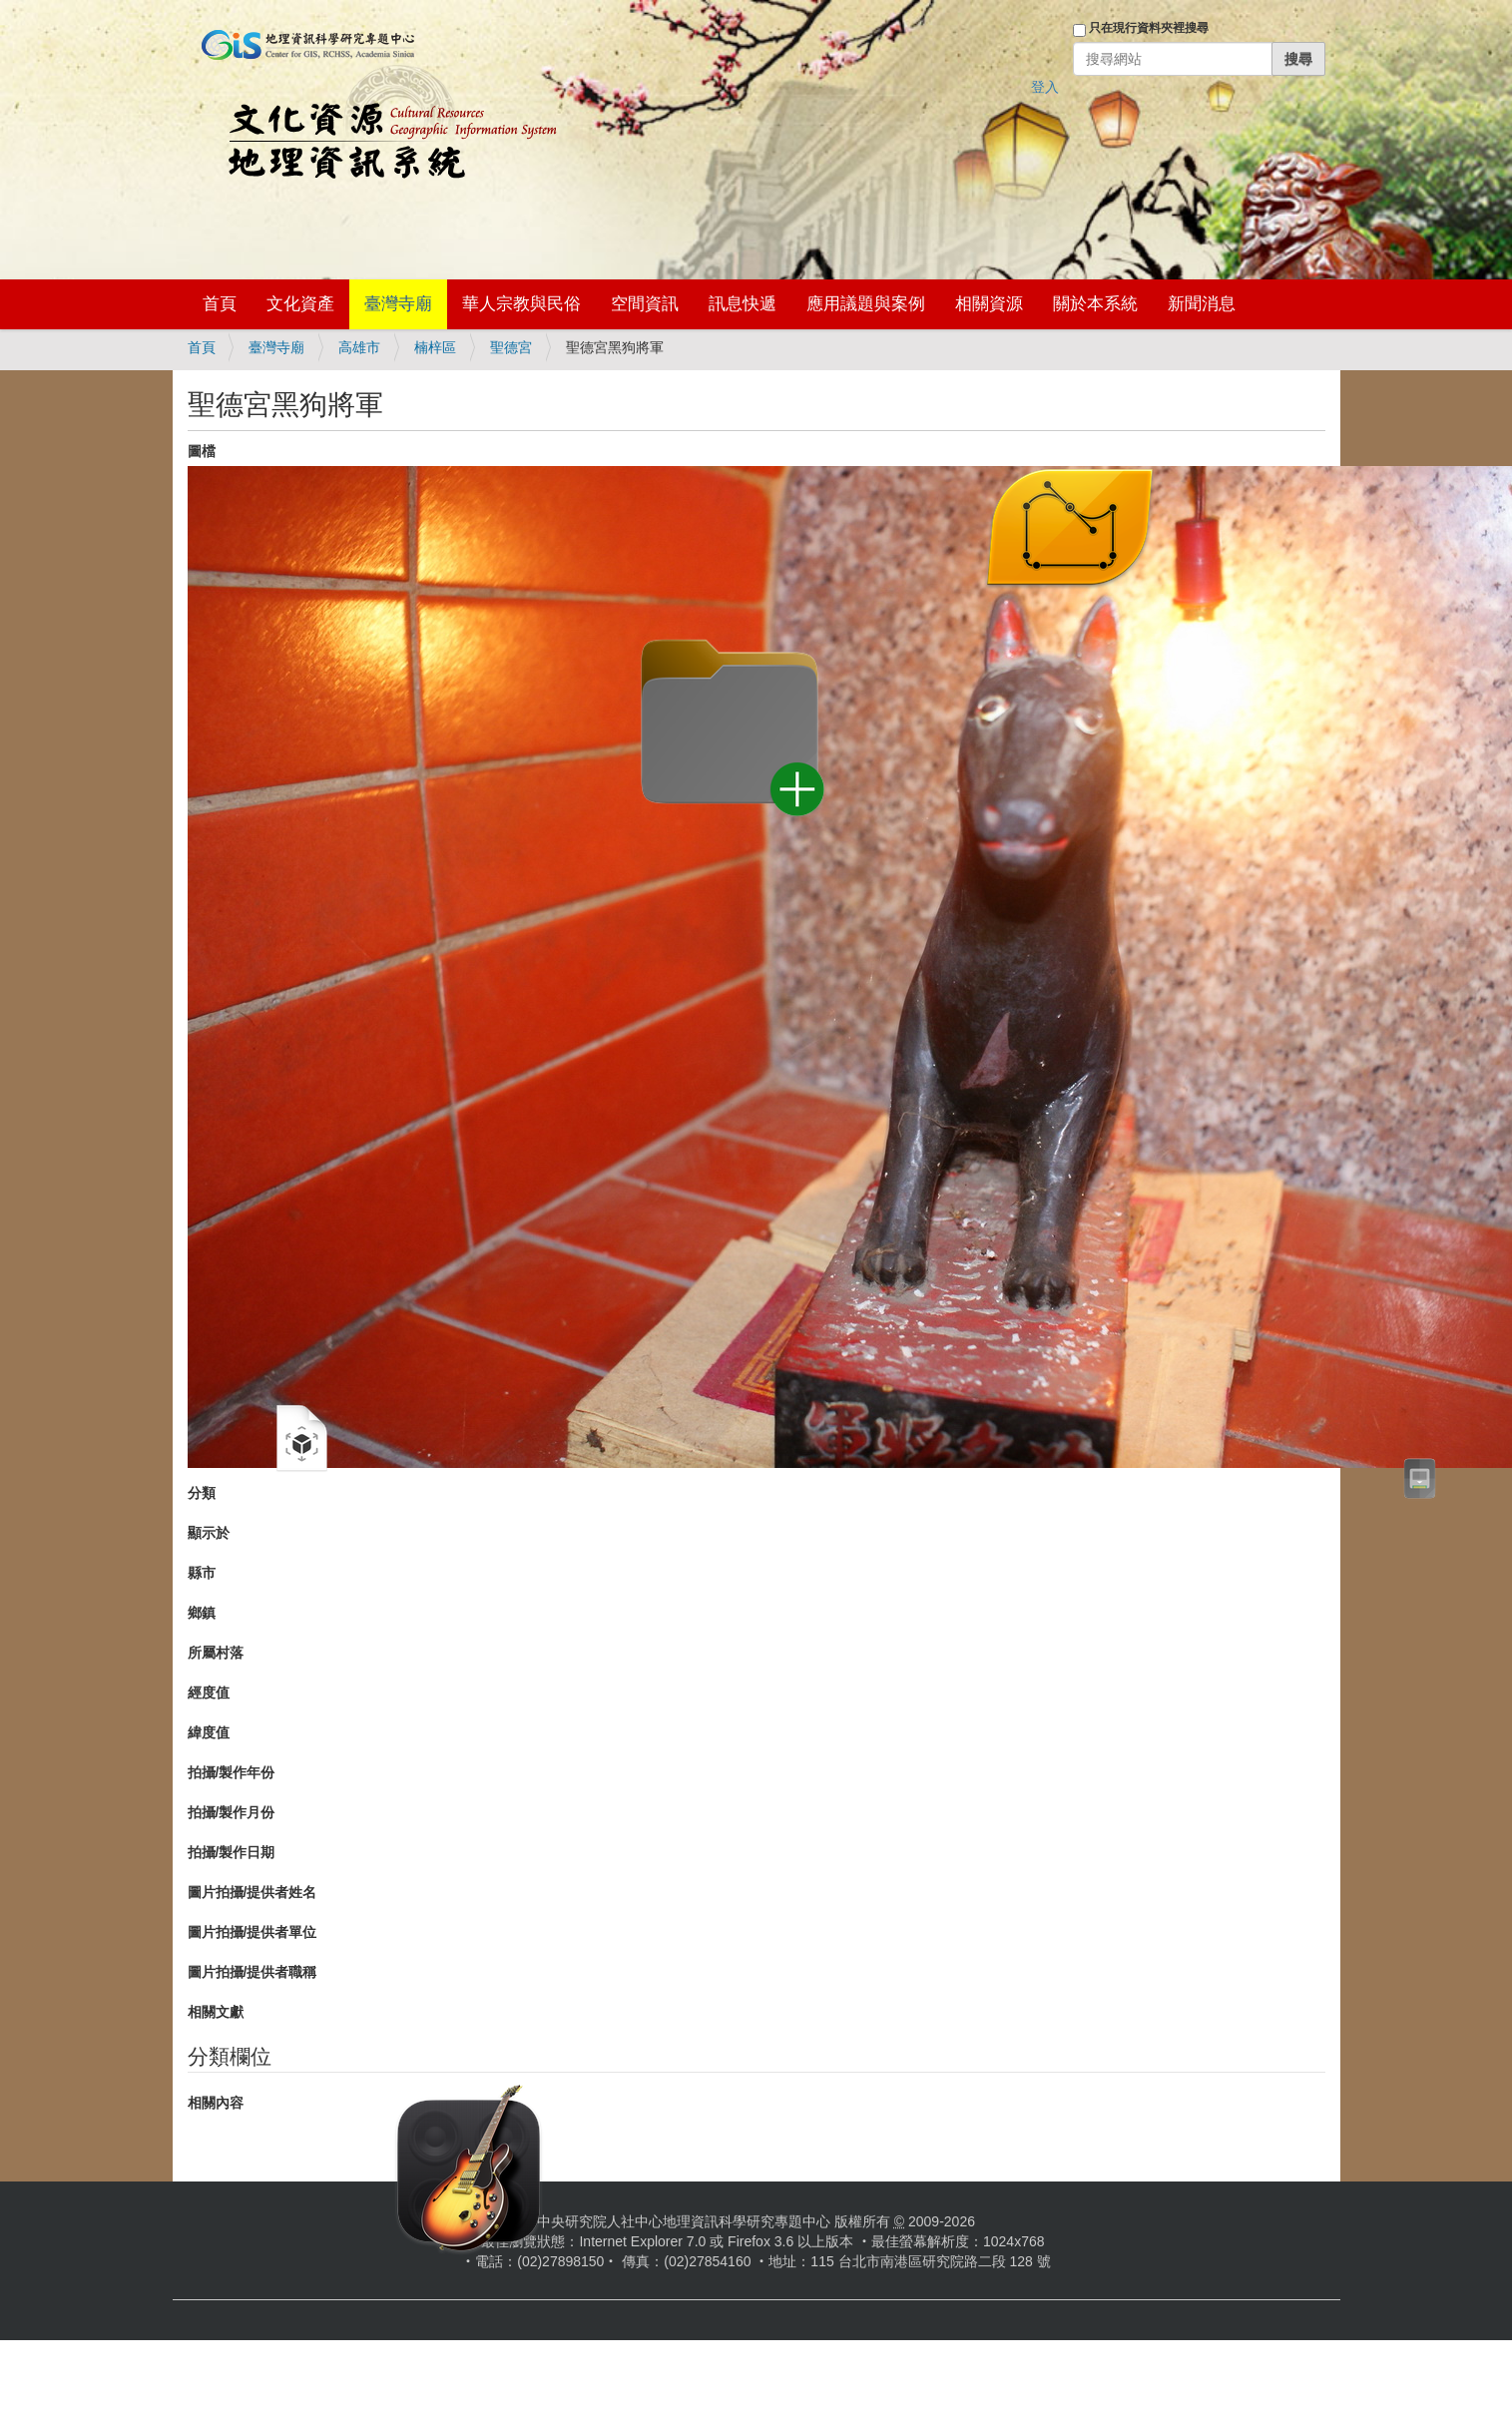  I want to click on access shape style library in iMovie, so click(1070, 527).